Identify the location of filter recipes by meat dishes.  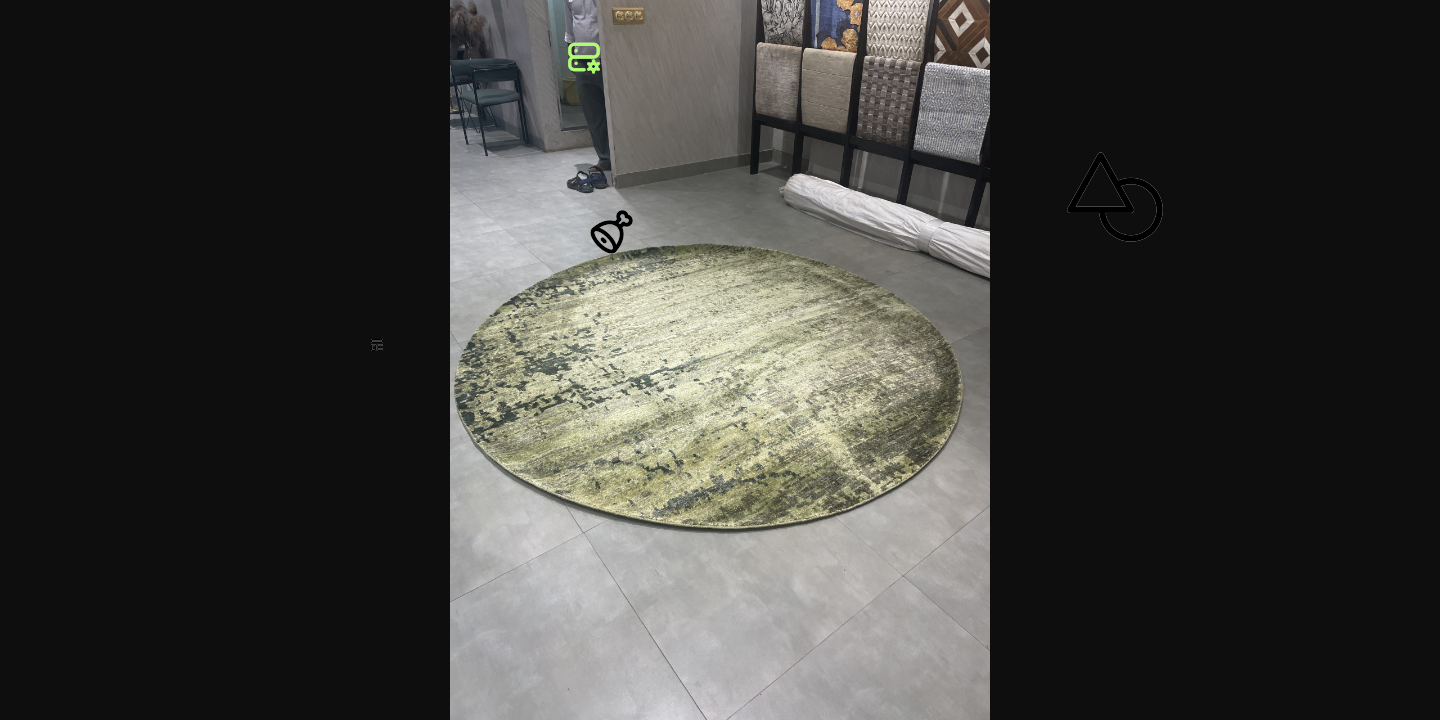
(612, 231).